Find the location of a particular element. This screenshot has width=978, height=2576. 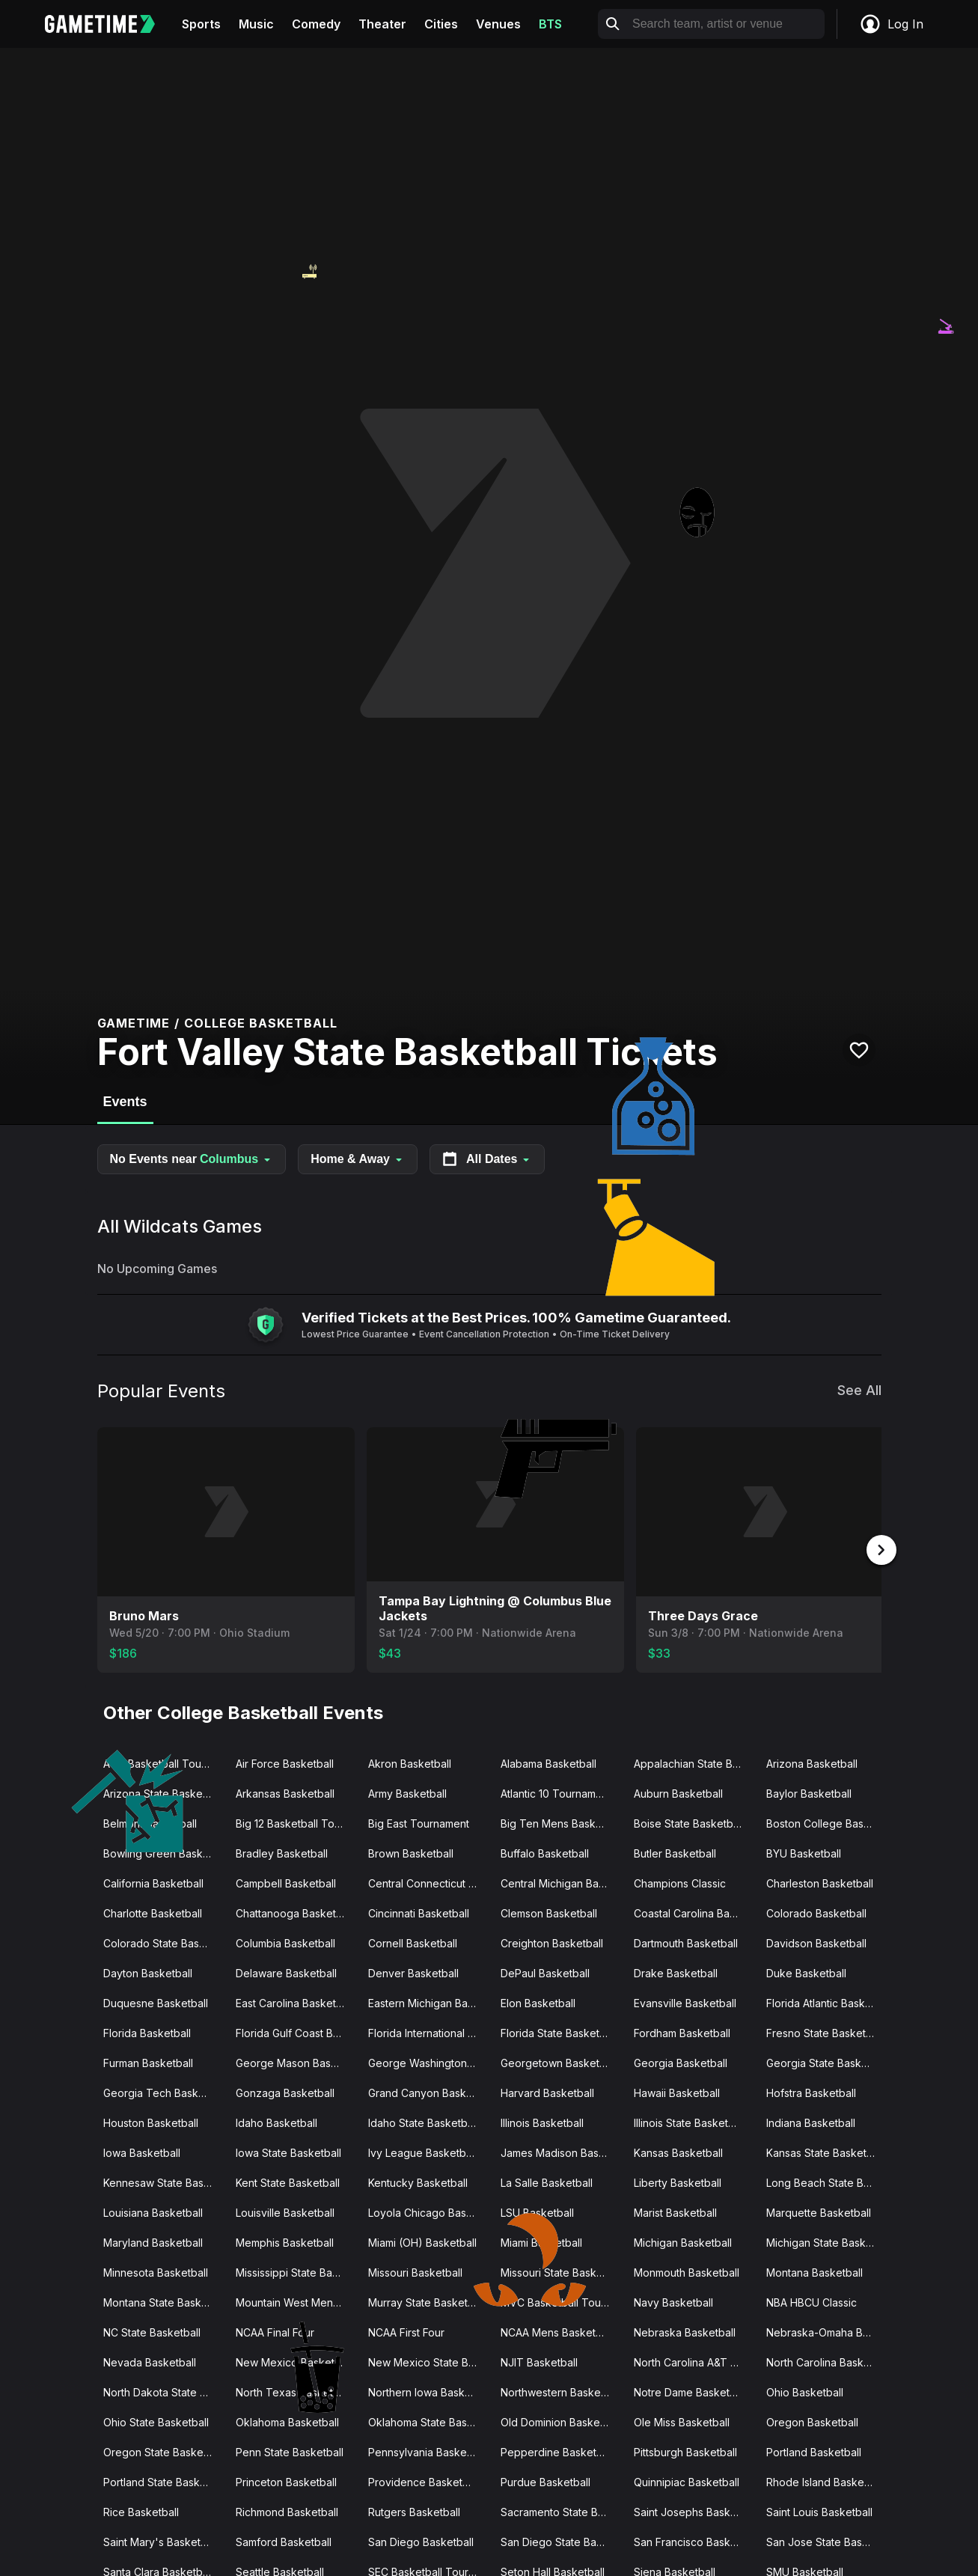

toggle night vision mode is located at coordinates (530, 2266).